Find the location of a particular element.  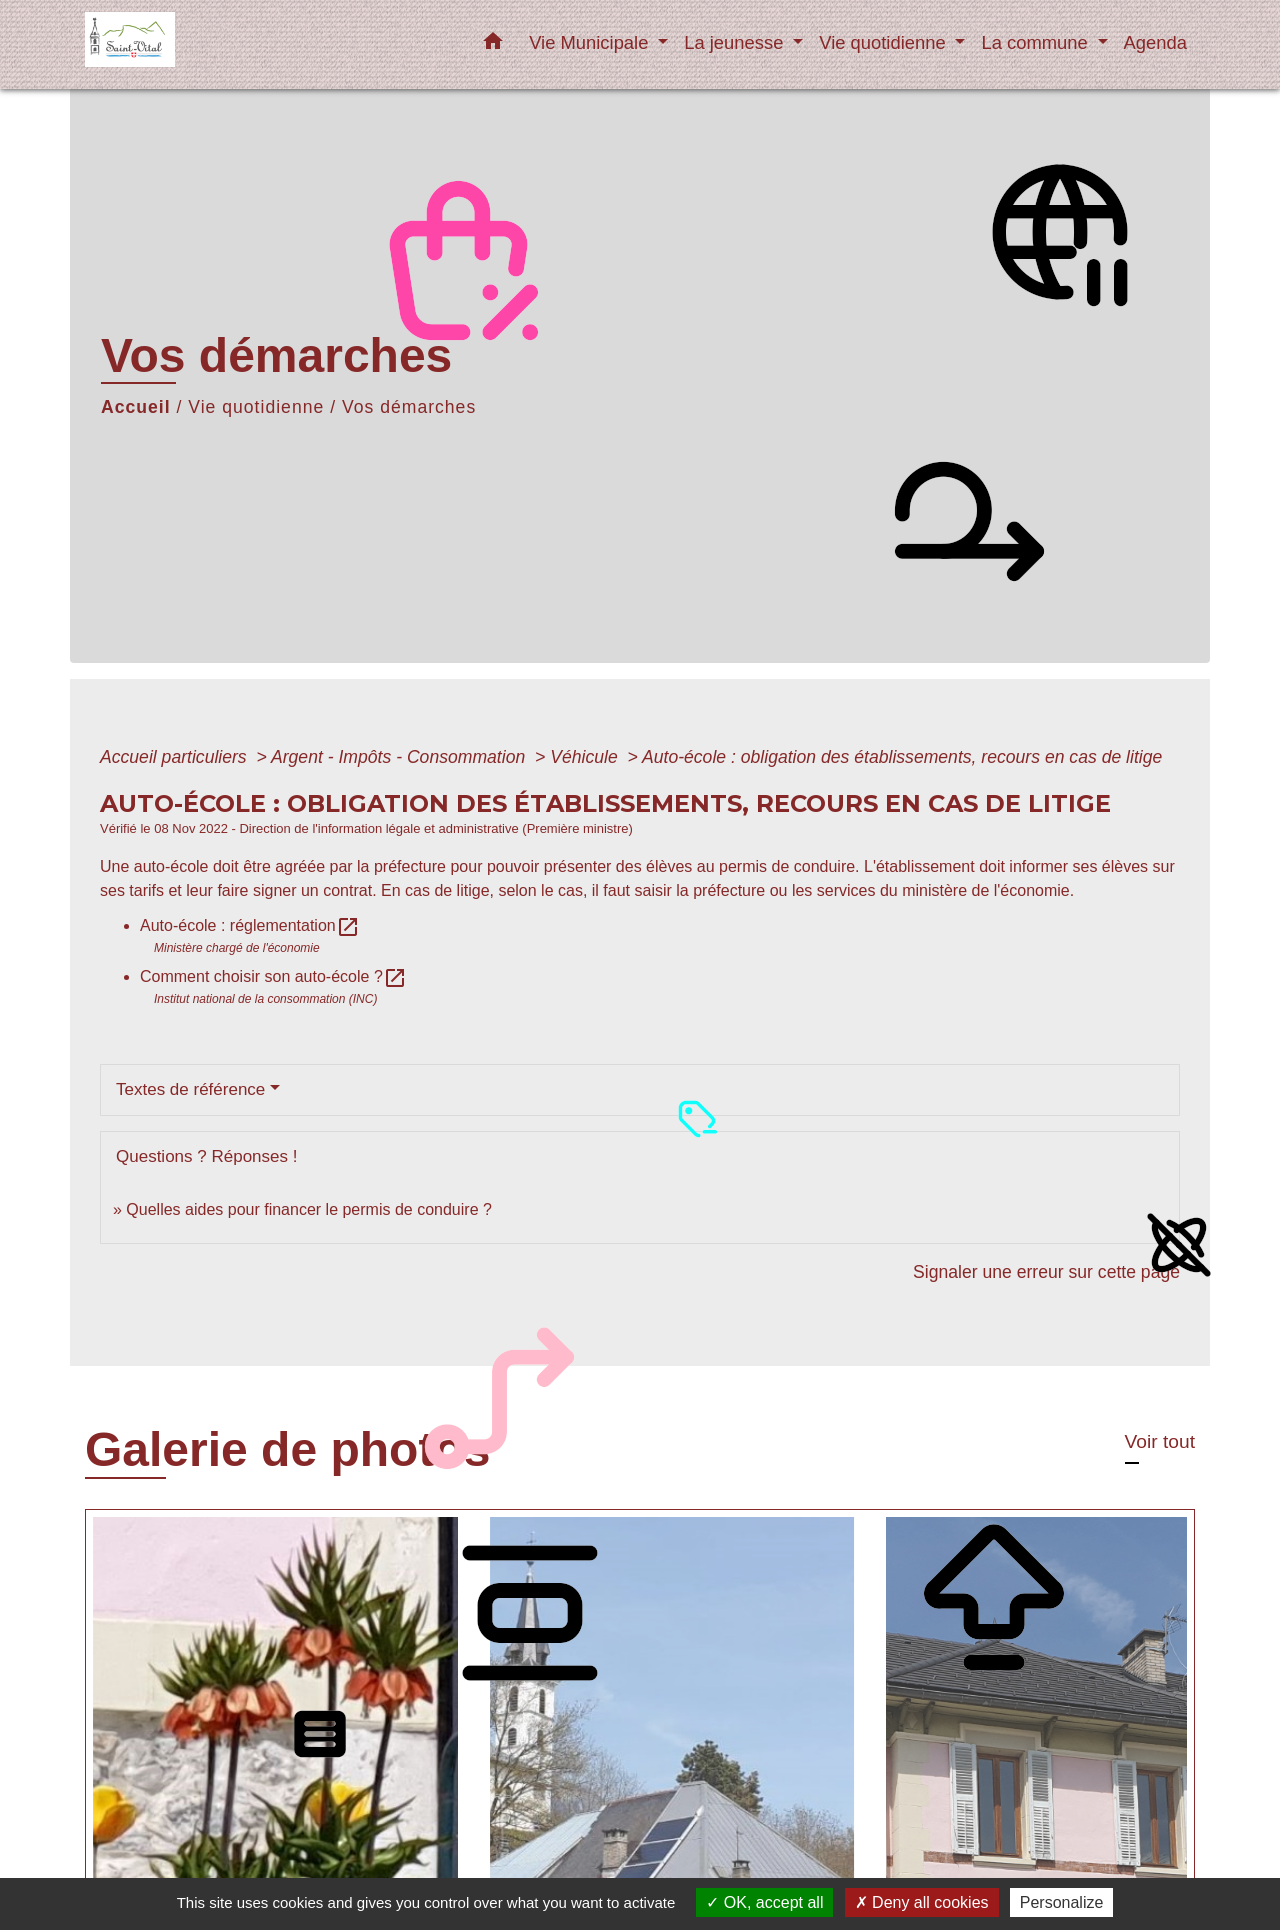

pause global sync or updates is located at coordinates (1060, 232).